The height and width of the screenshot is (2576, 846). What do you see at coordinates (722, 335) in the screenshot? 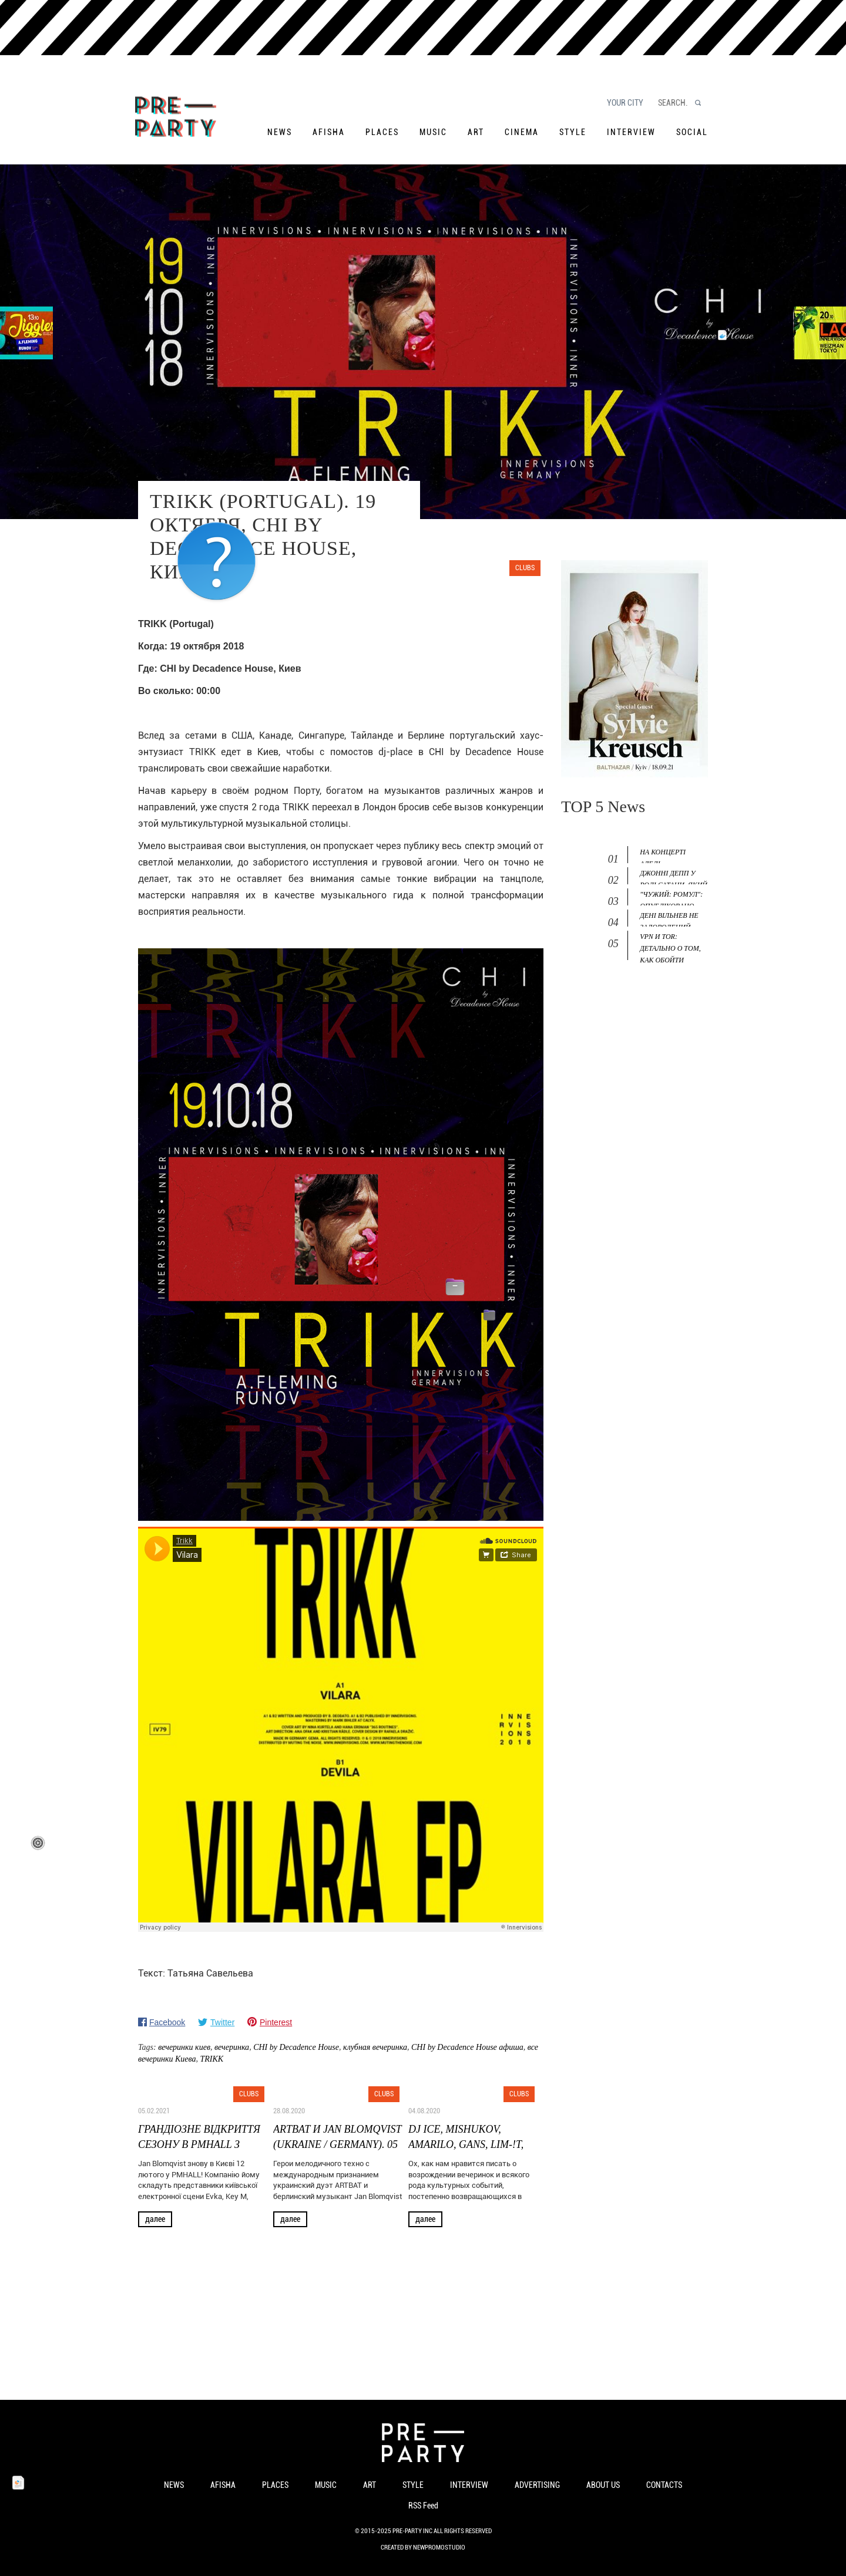
I see `dockerfile or docker configuration file` at bounding box center [722, 335].